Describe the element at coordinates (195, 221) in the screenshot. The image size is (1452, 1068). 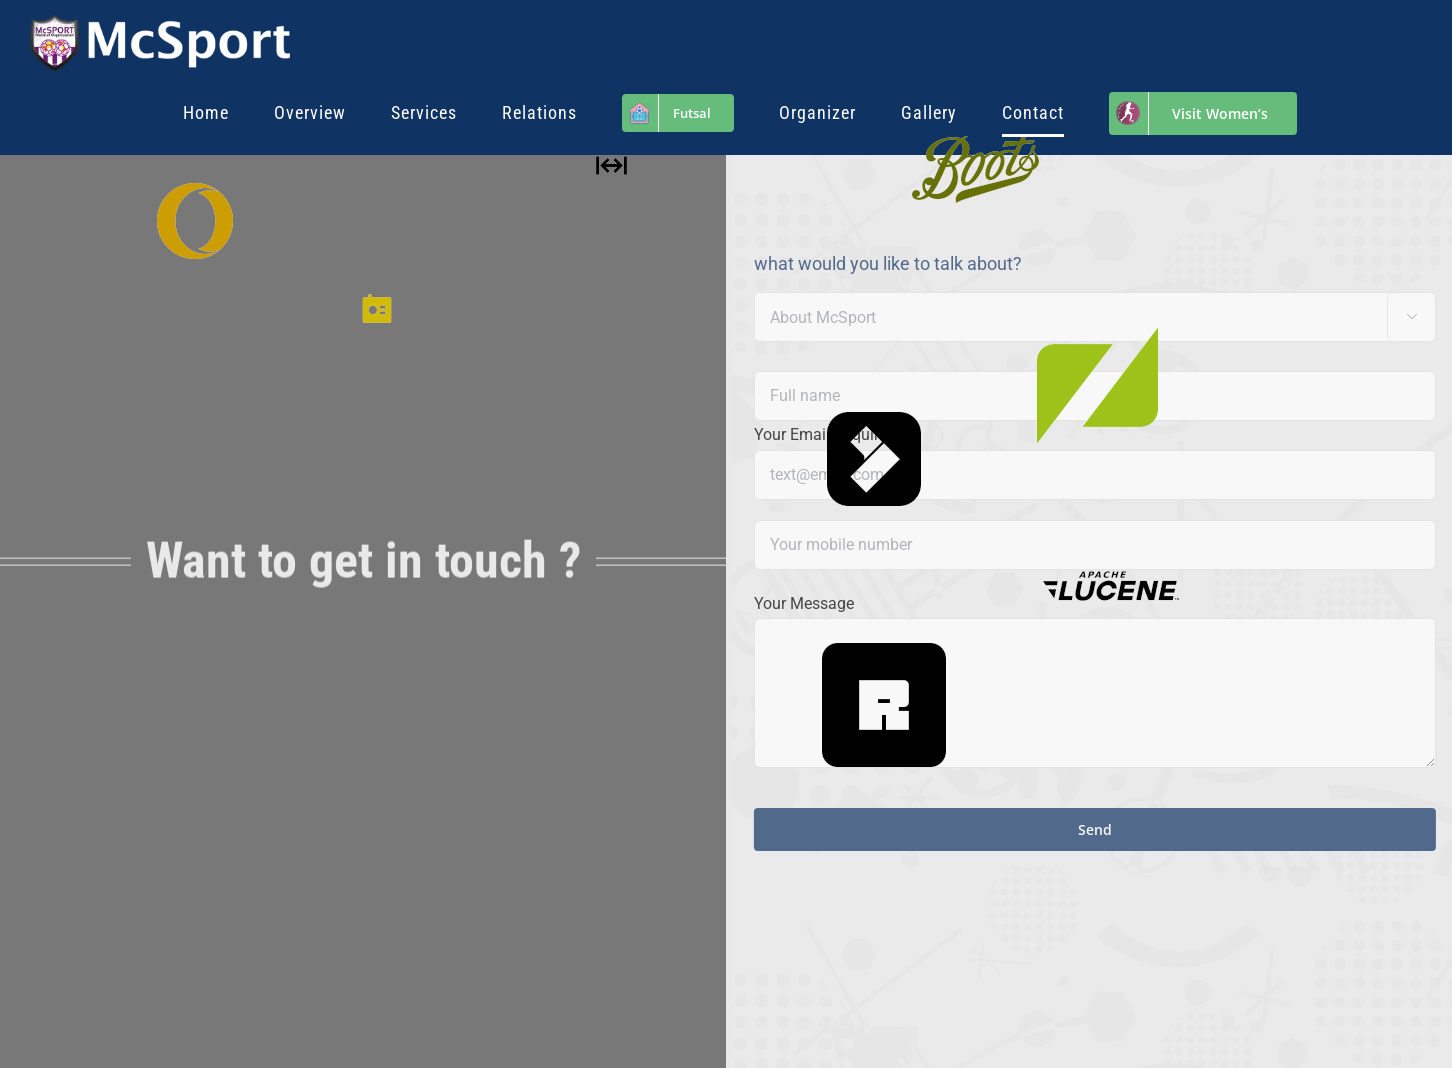
I see `open Opera browser` at that location.